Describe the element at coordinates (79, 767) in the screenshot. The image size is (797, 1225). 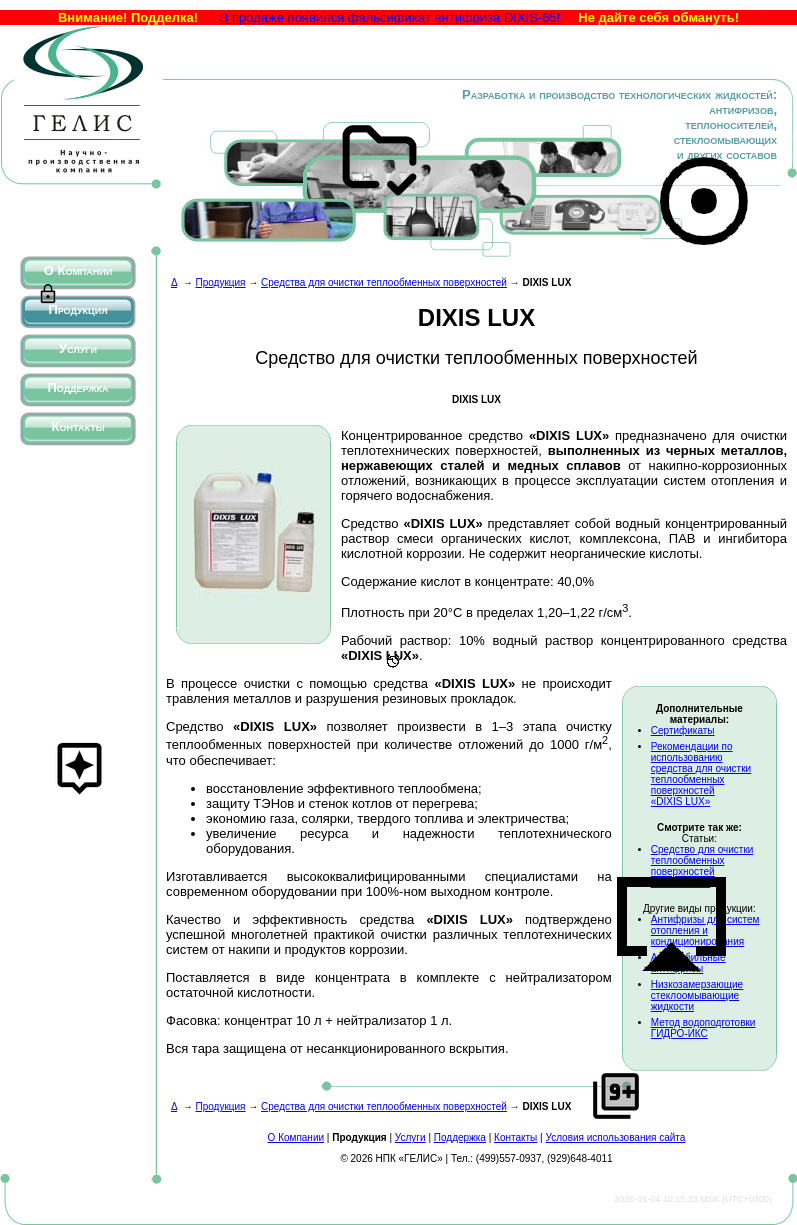
I see `access AI assistant or smart suggestions` at that location.